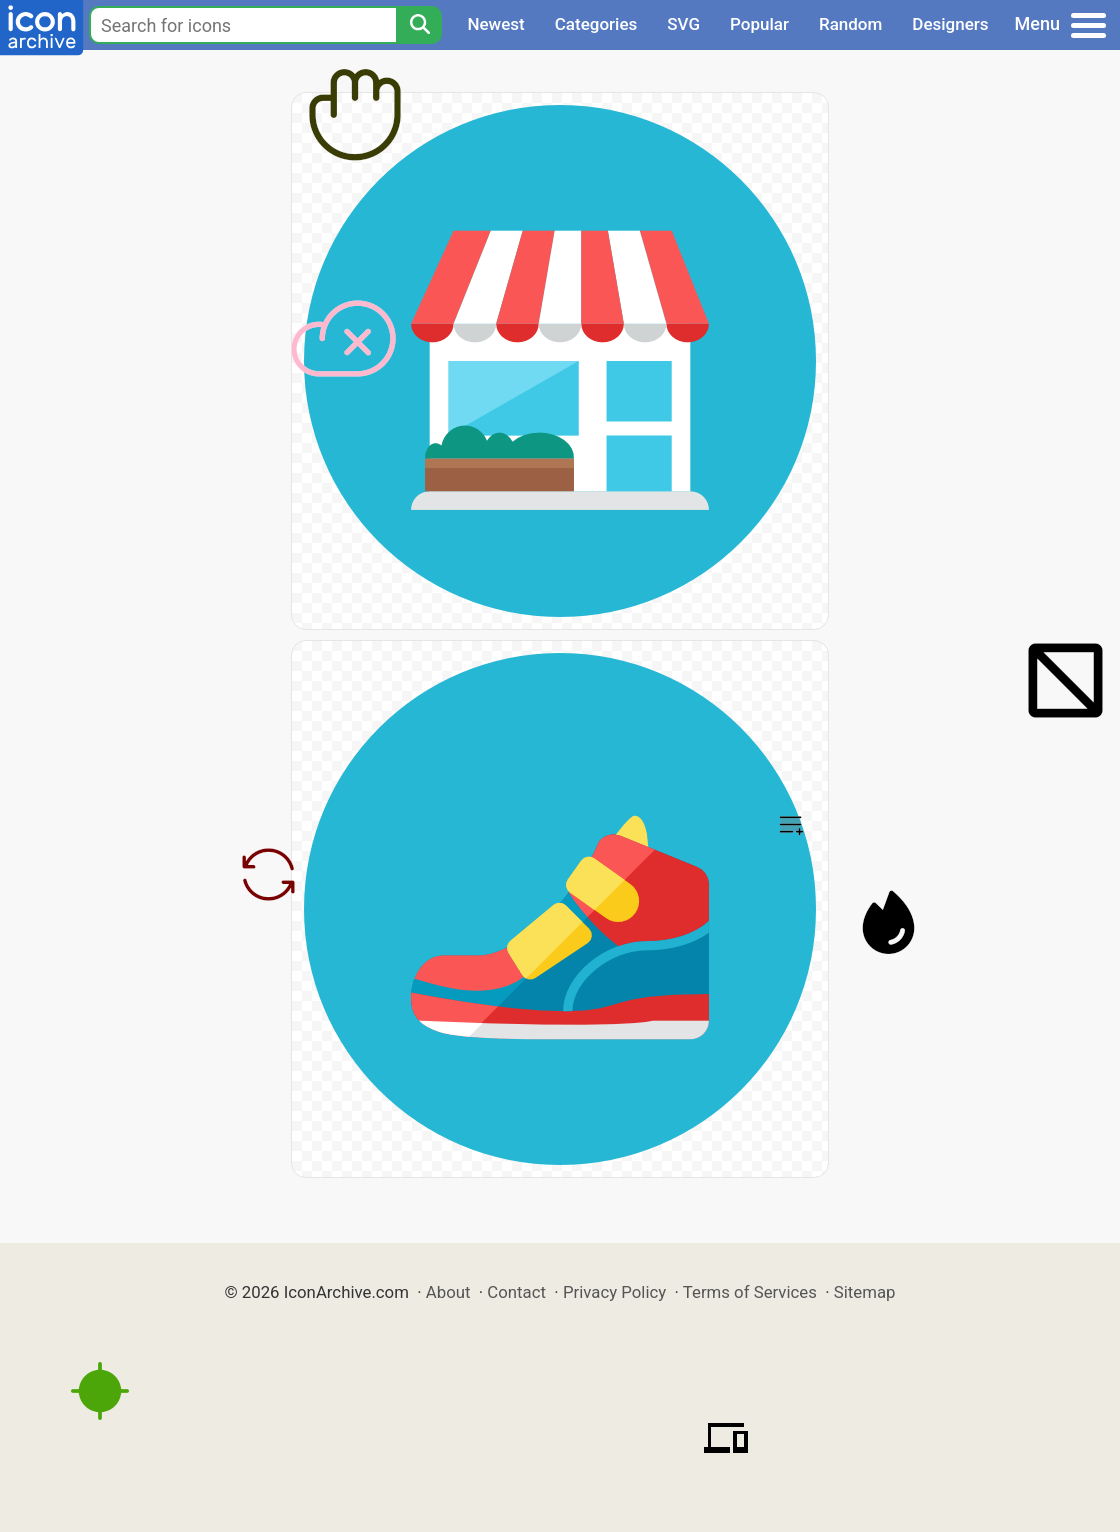 Image resolution: width=1120 pixels, height=1532 pixels. What do you see at coordinates (790, 824) in the screenshot?
I see `add a new item to the list` at bounding box center [790, 824].